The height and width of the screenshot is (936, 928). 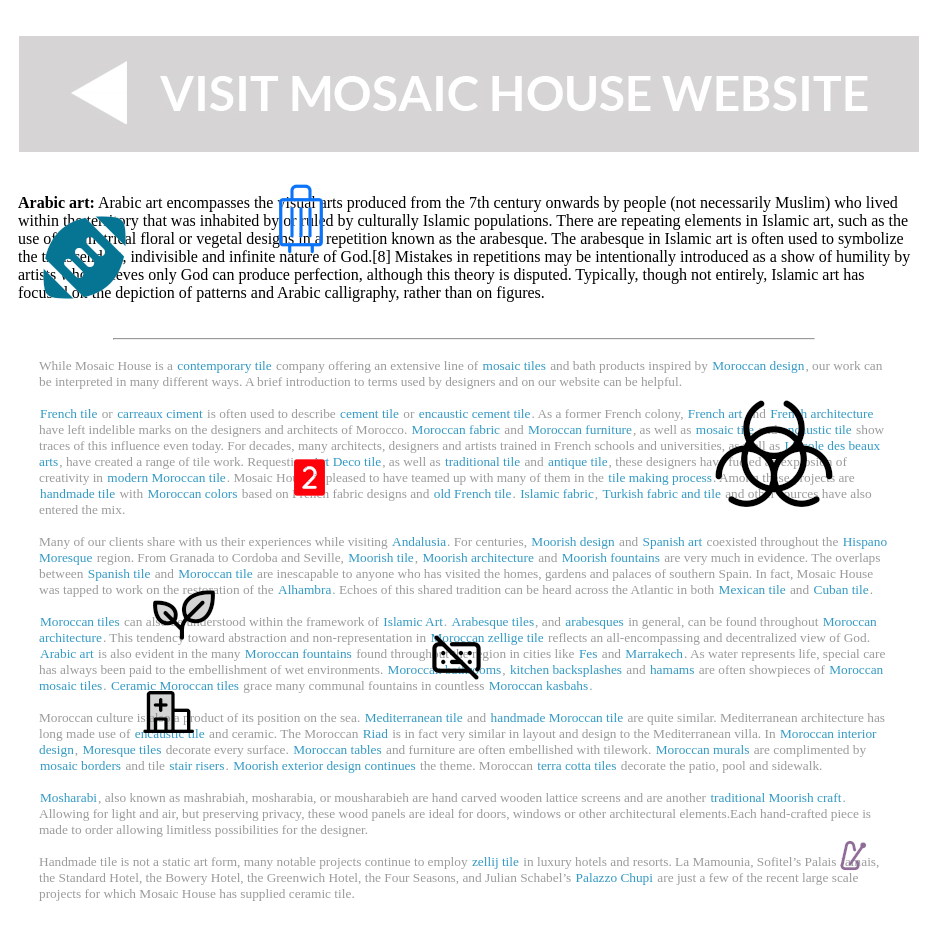 What do you see at coordinates (84, 257) in the screenshot?
I see `access football or american sports content` at bounding box center [84, 257].